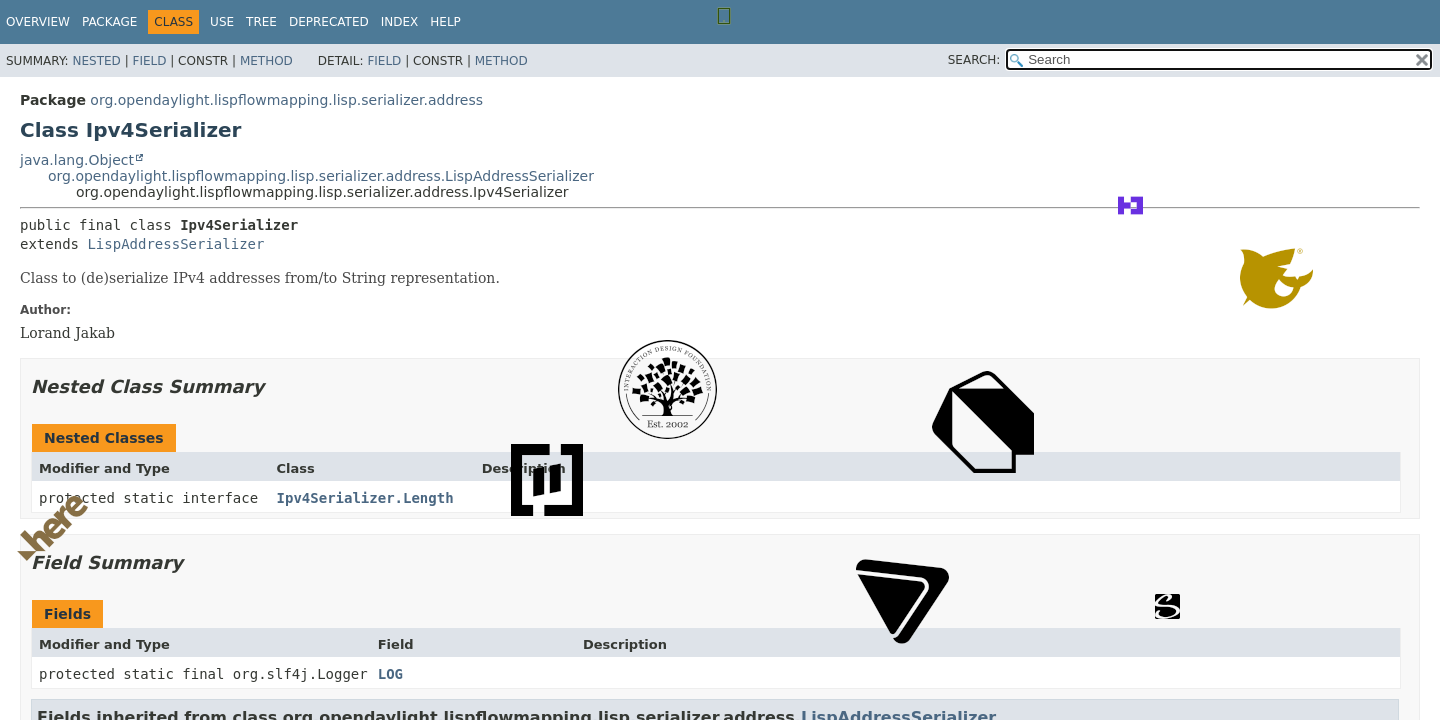  Describe the element at coordinates (902, 601) in the screenshot. I see `open ProtonVPN app` at that location.